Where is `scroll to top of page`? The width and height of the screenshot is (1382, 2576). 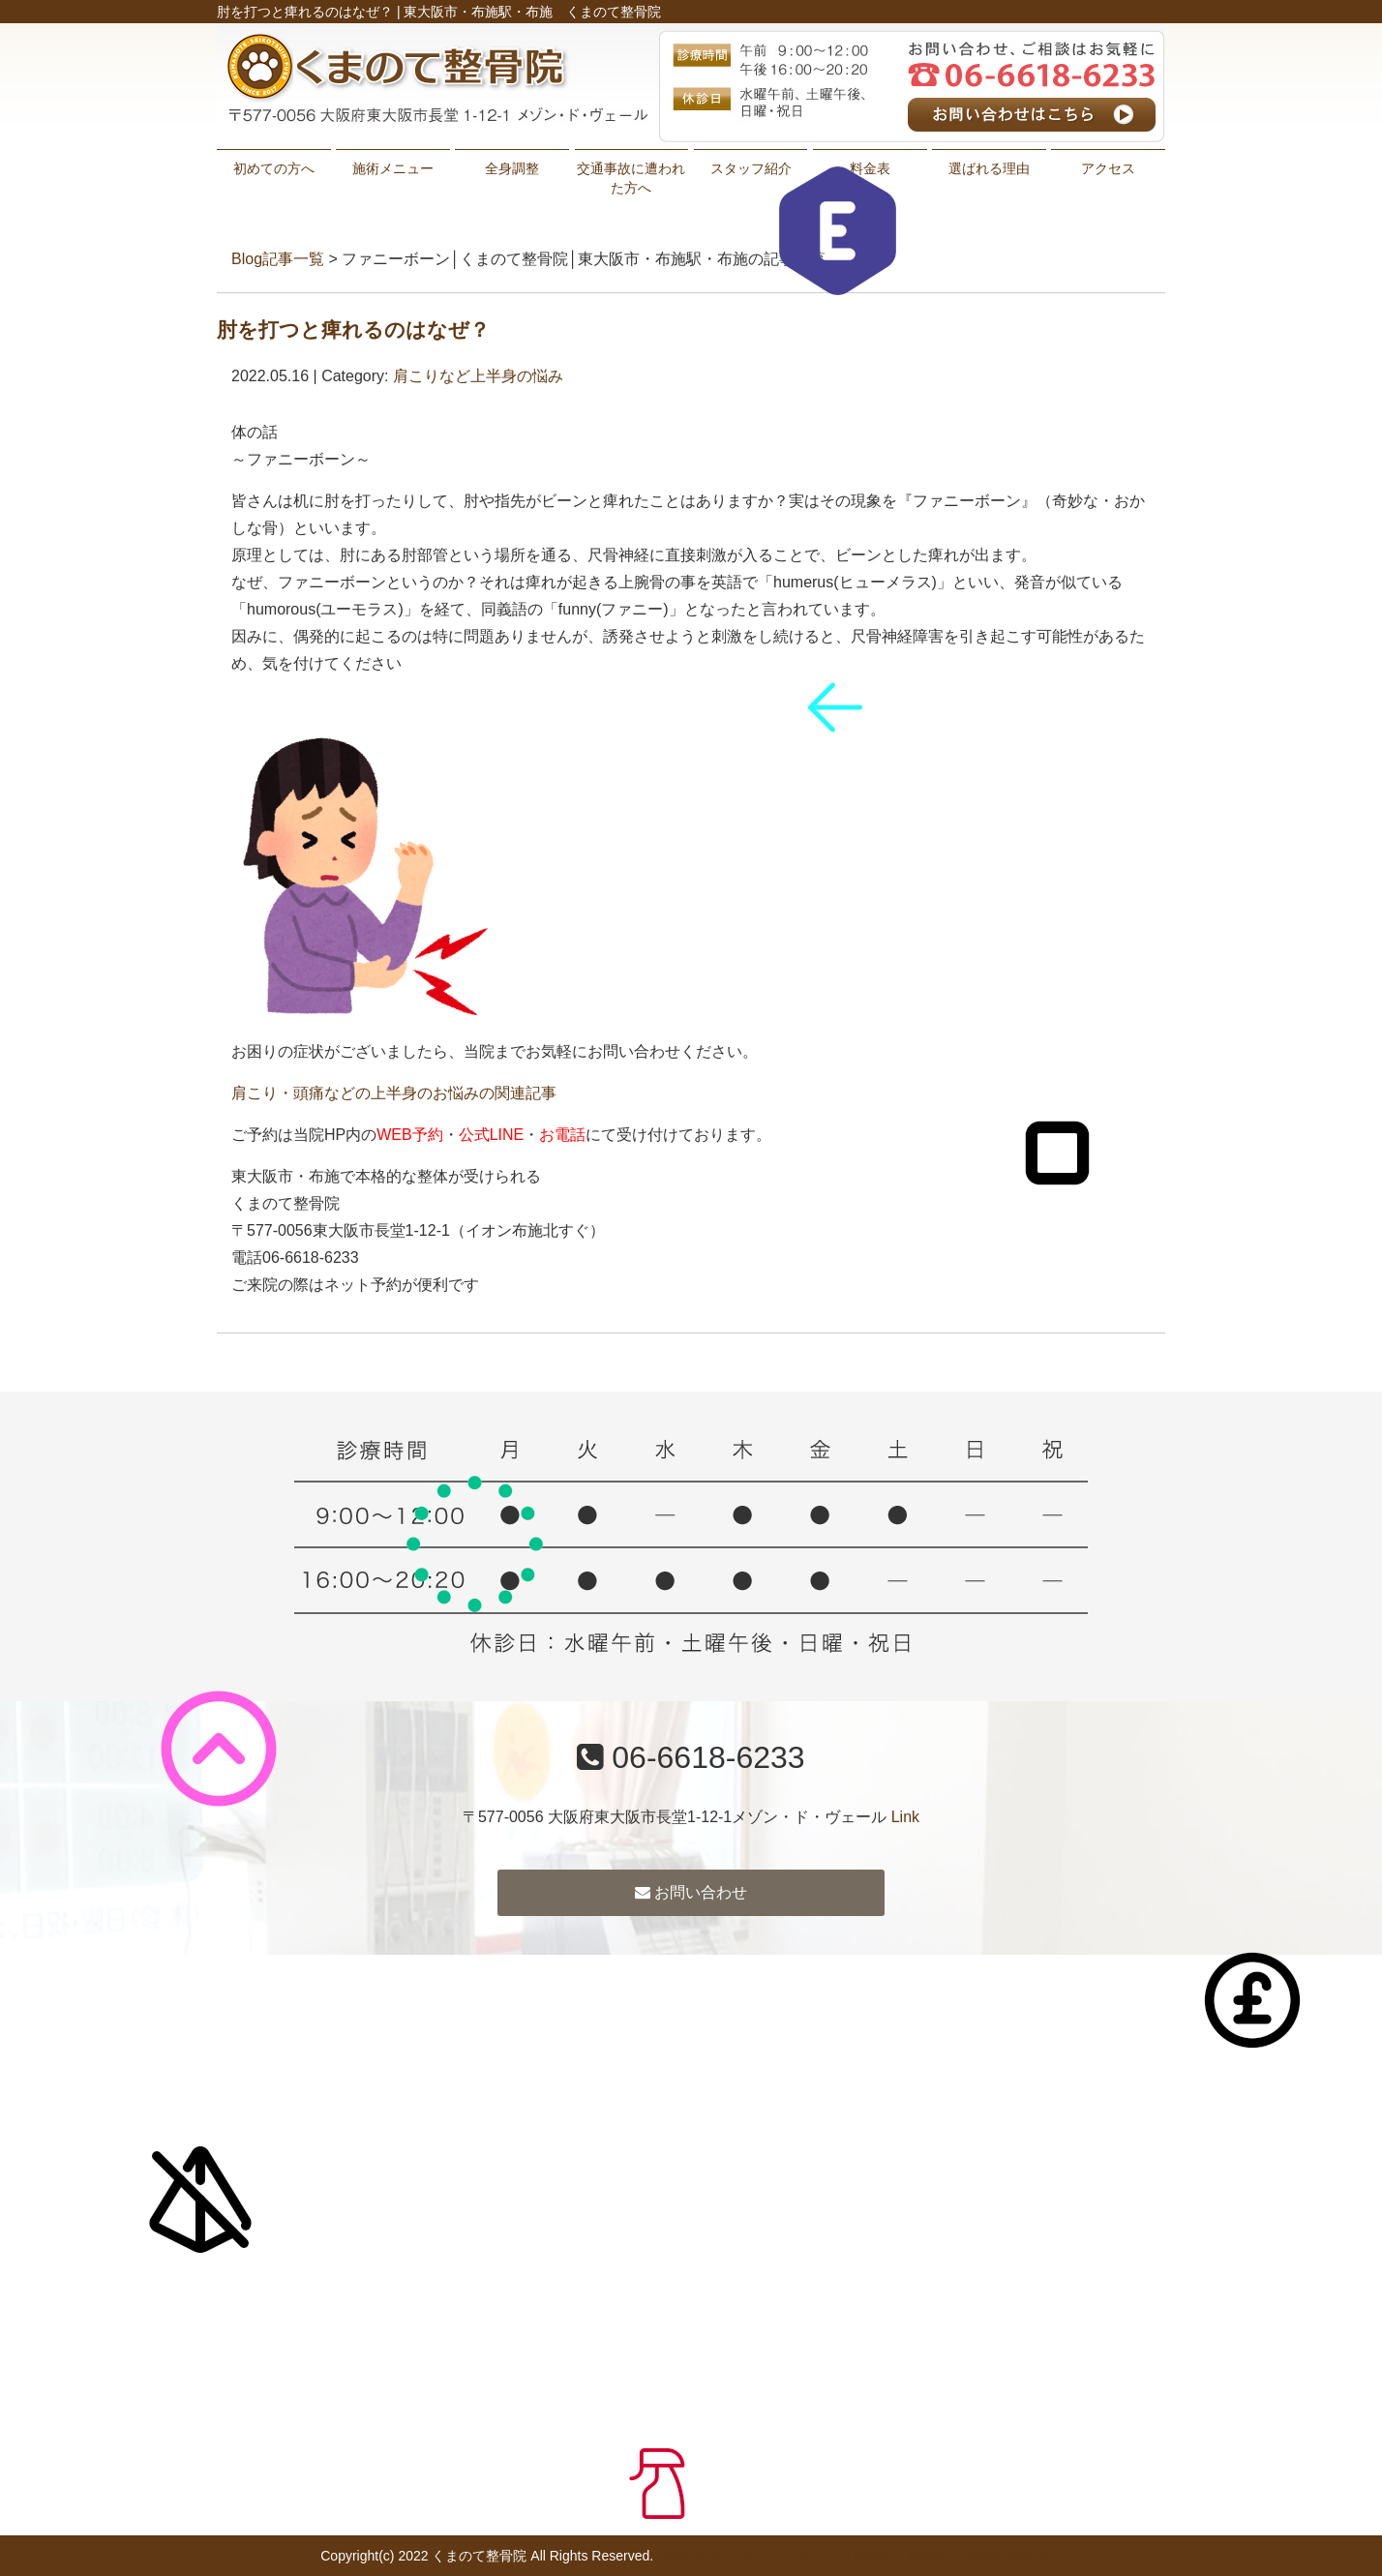 scroll to top of page is located at coordinates (219, 1749).